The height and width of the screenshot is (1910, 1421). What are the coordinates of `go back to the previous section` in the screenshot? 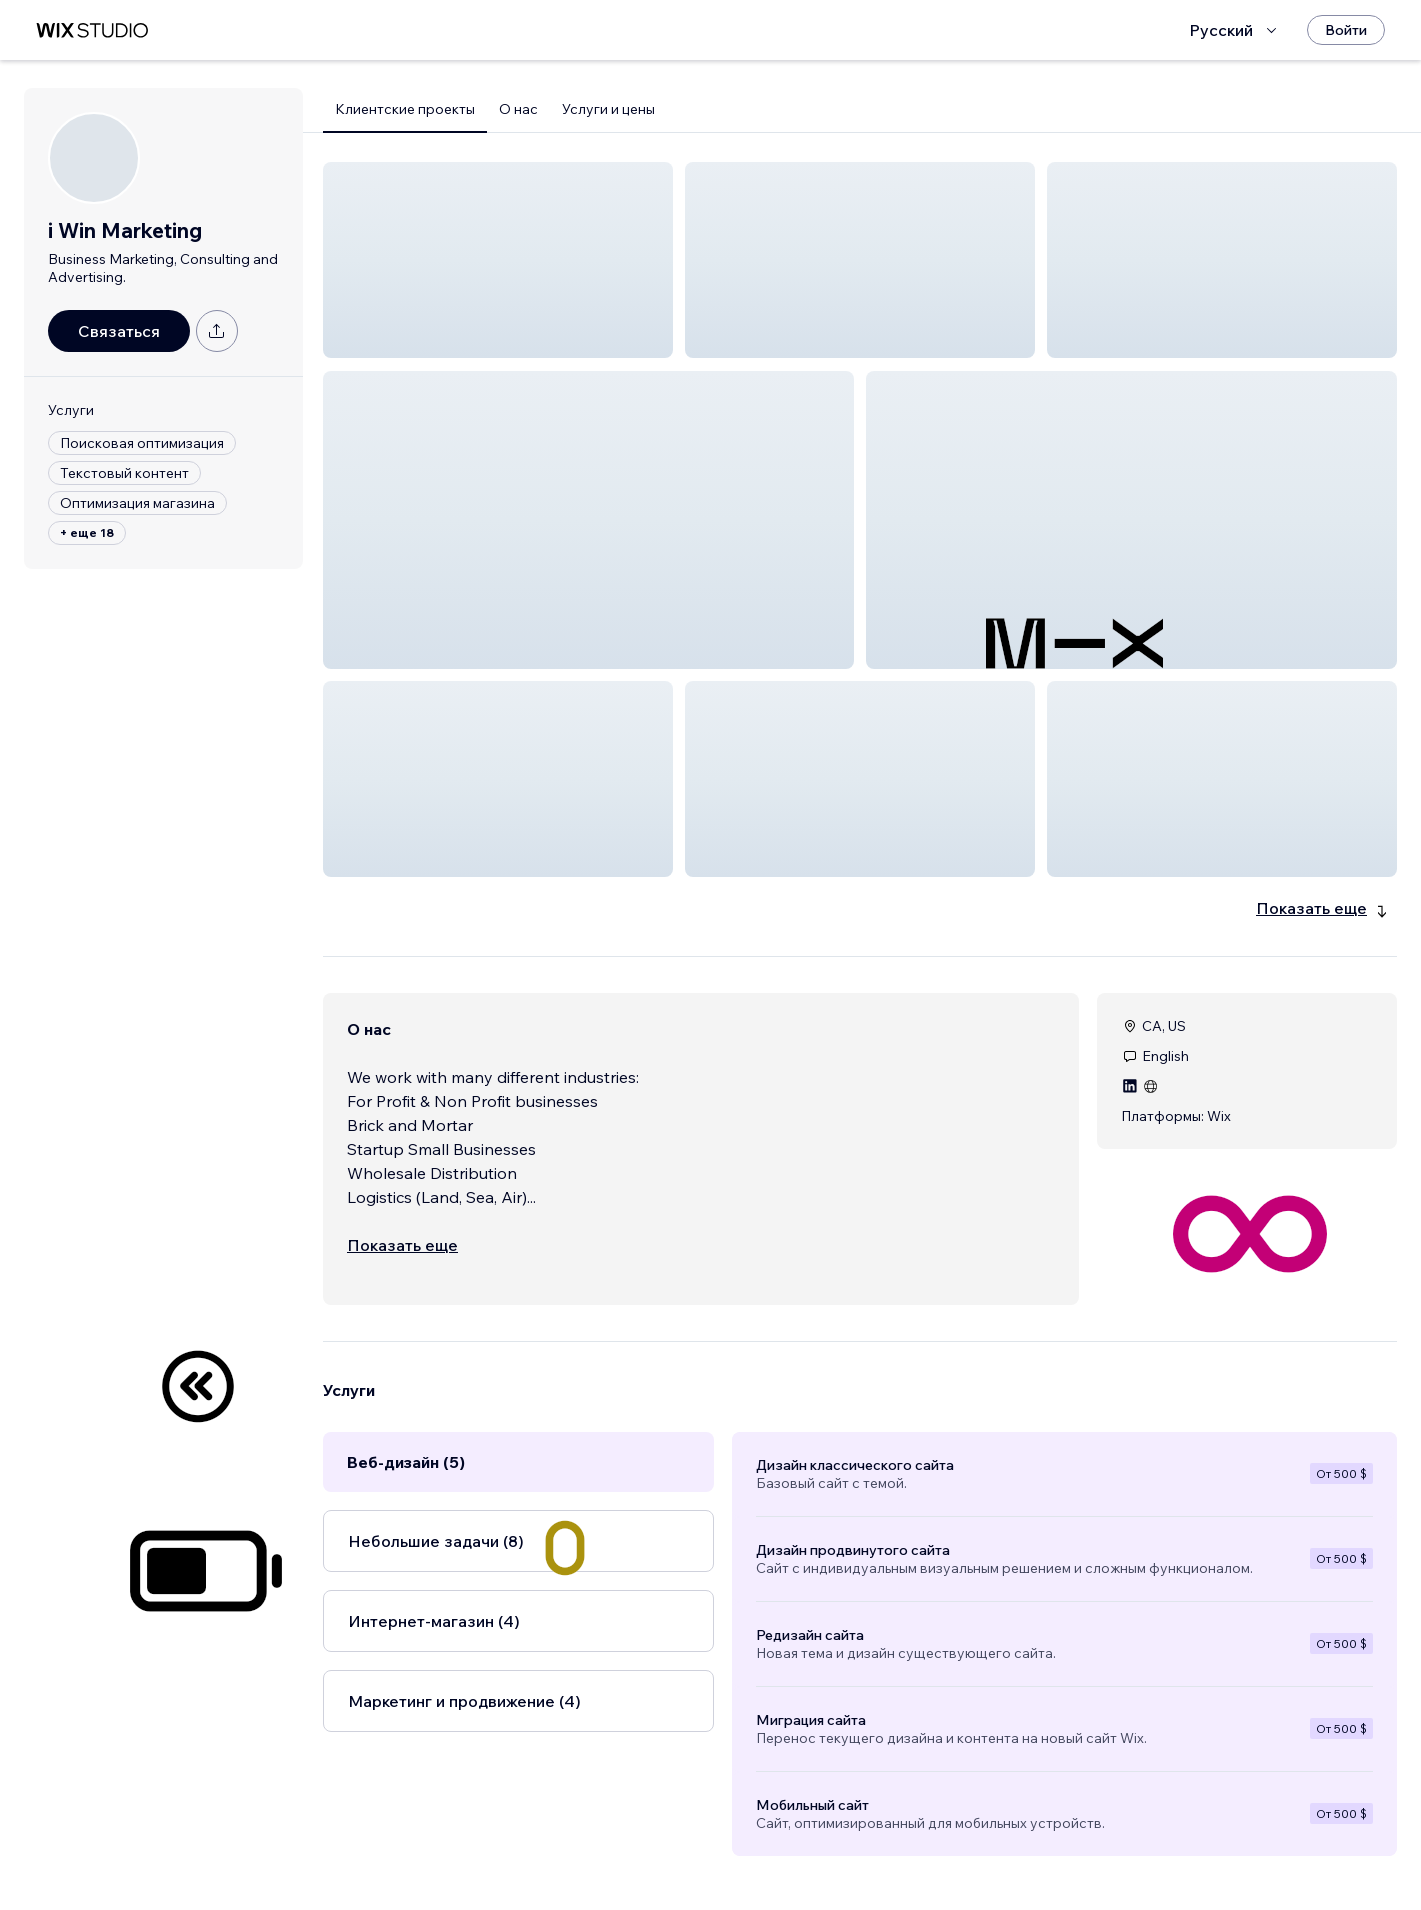 It's located at (198, 1386).